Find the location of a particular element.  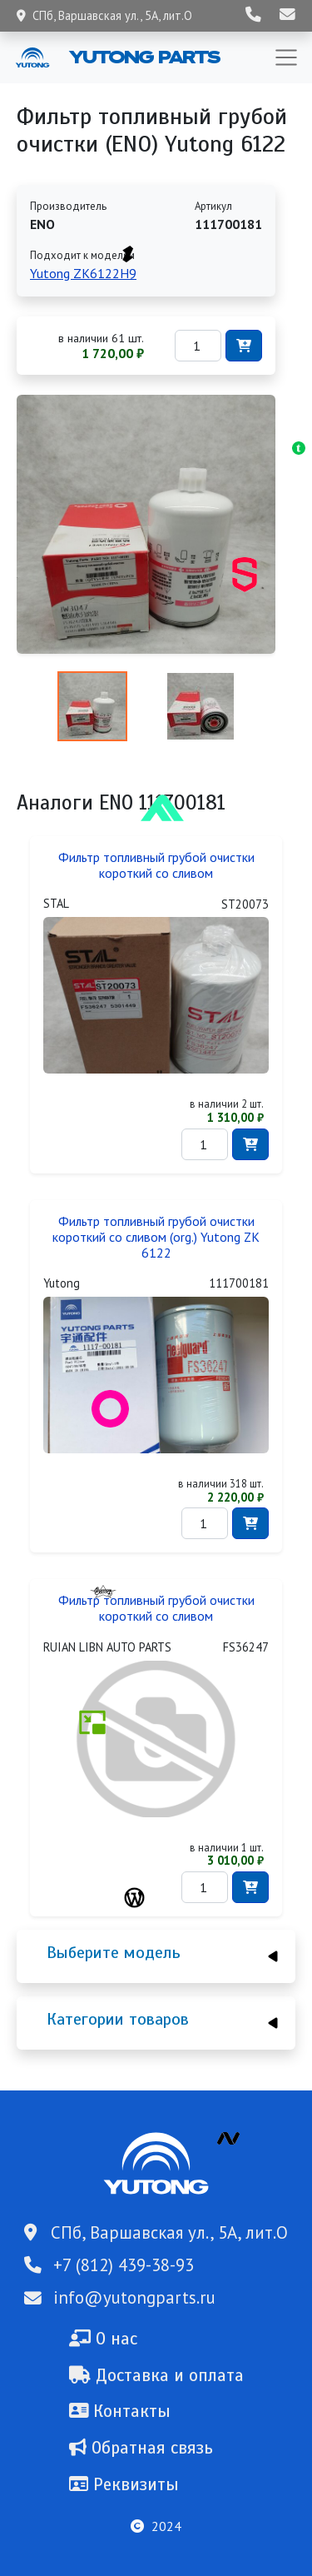

namecheap domain registrar logo is located at coordinates (228, 2138).